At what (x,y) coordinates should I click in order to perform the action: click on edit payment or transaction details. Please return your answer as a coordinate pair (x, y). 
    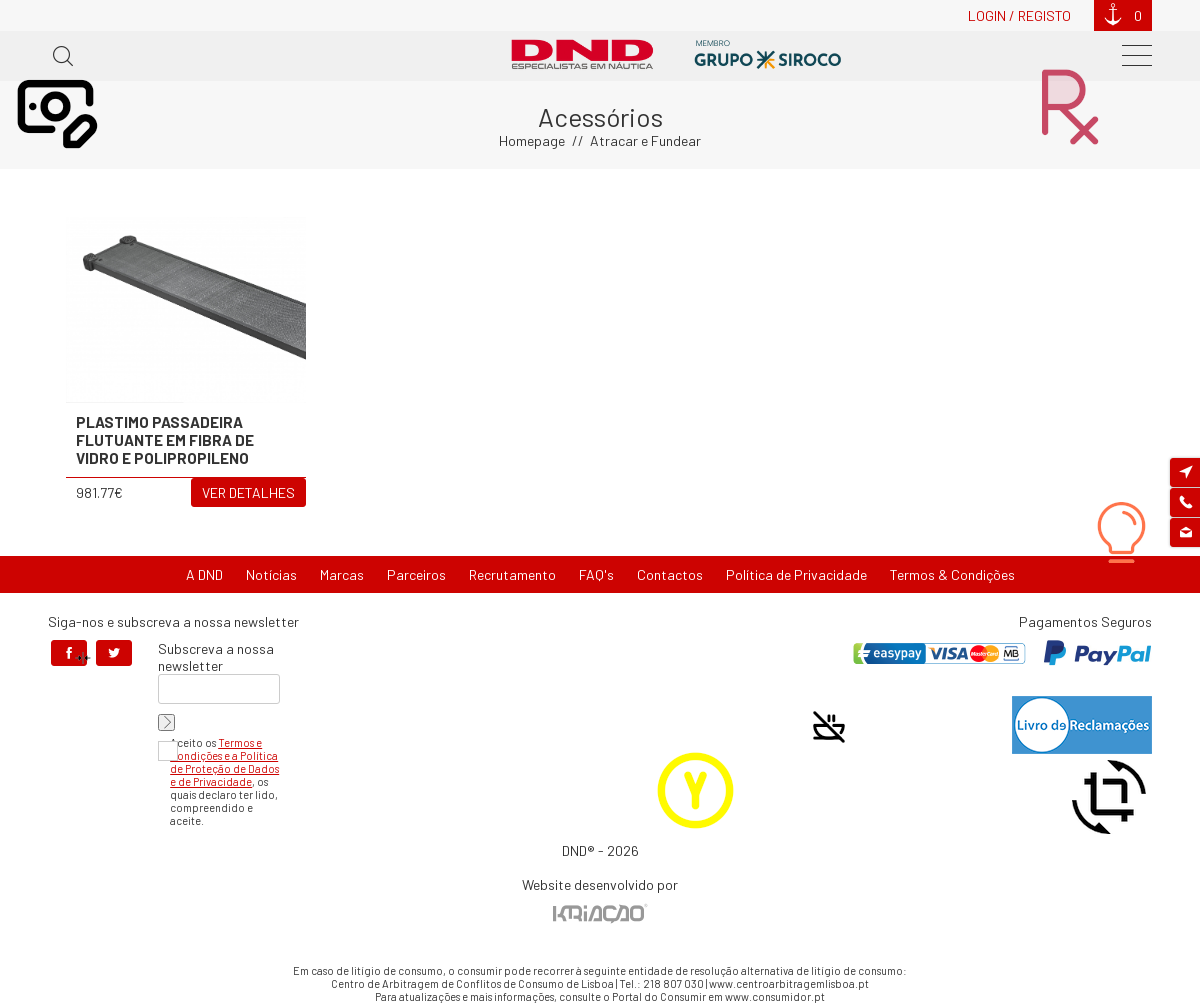
    Looking at the image, I should click on (55, 106).